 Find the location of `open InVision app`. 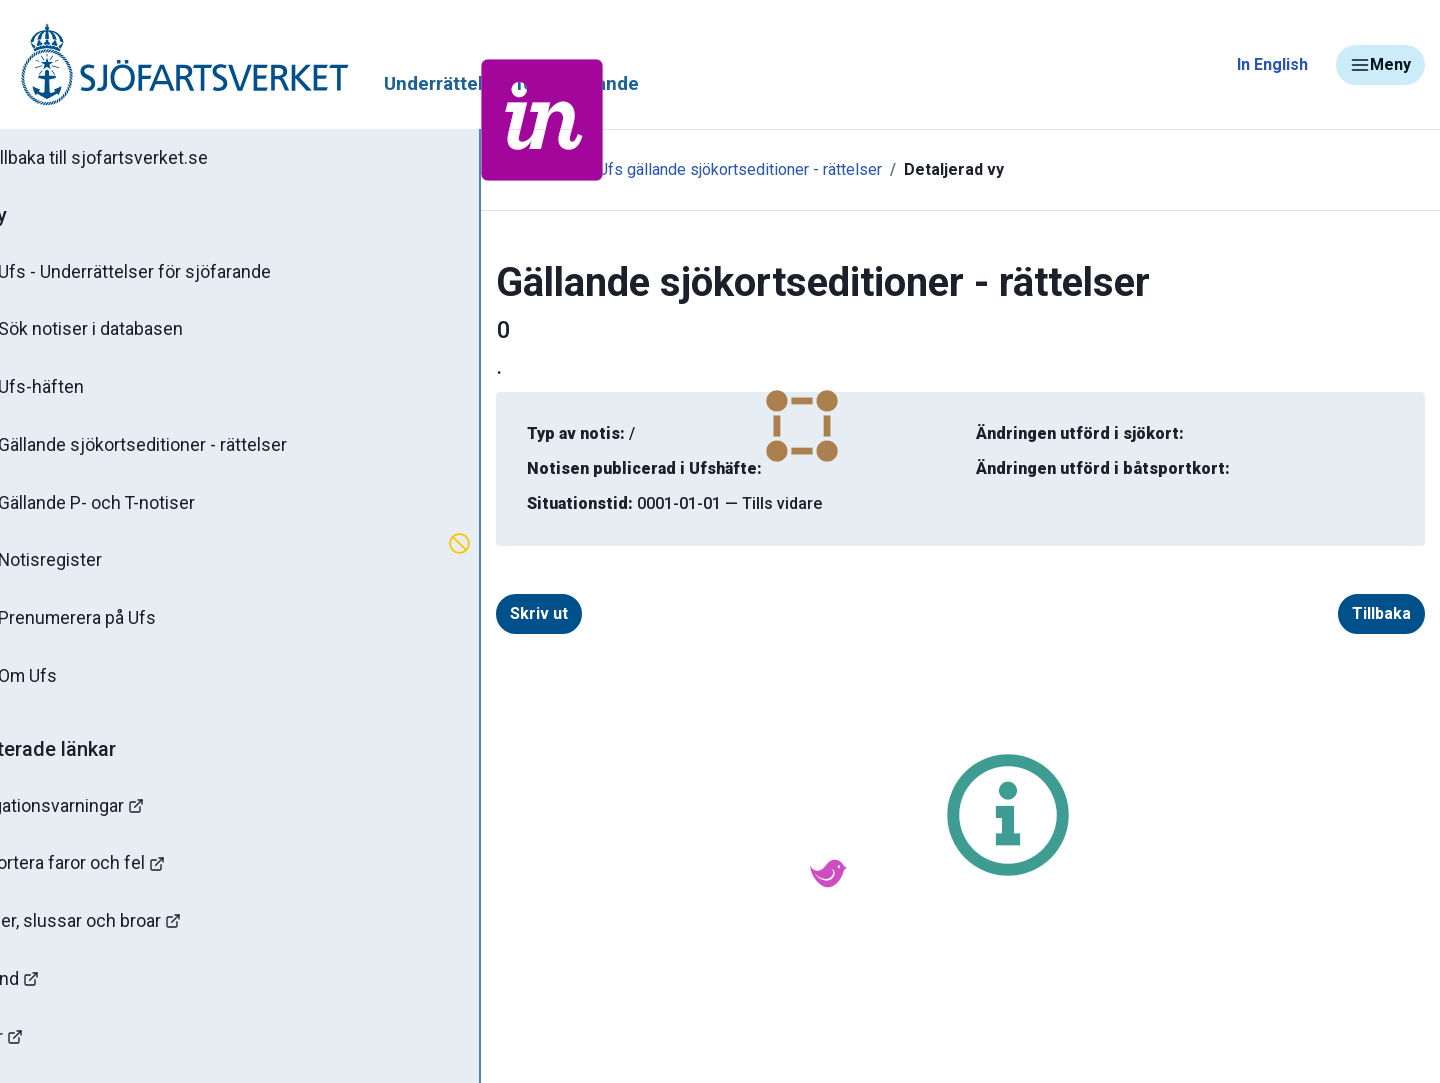

open InVision app is located at coordinates (542, 120).